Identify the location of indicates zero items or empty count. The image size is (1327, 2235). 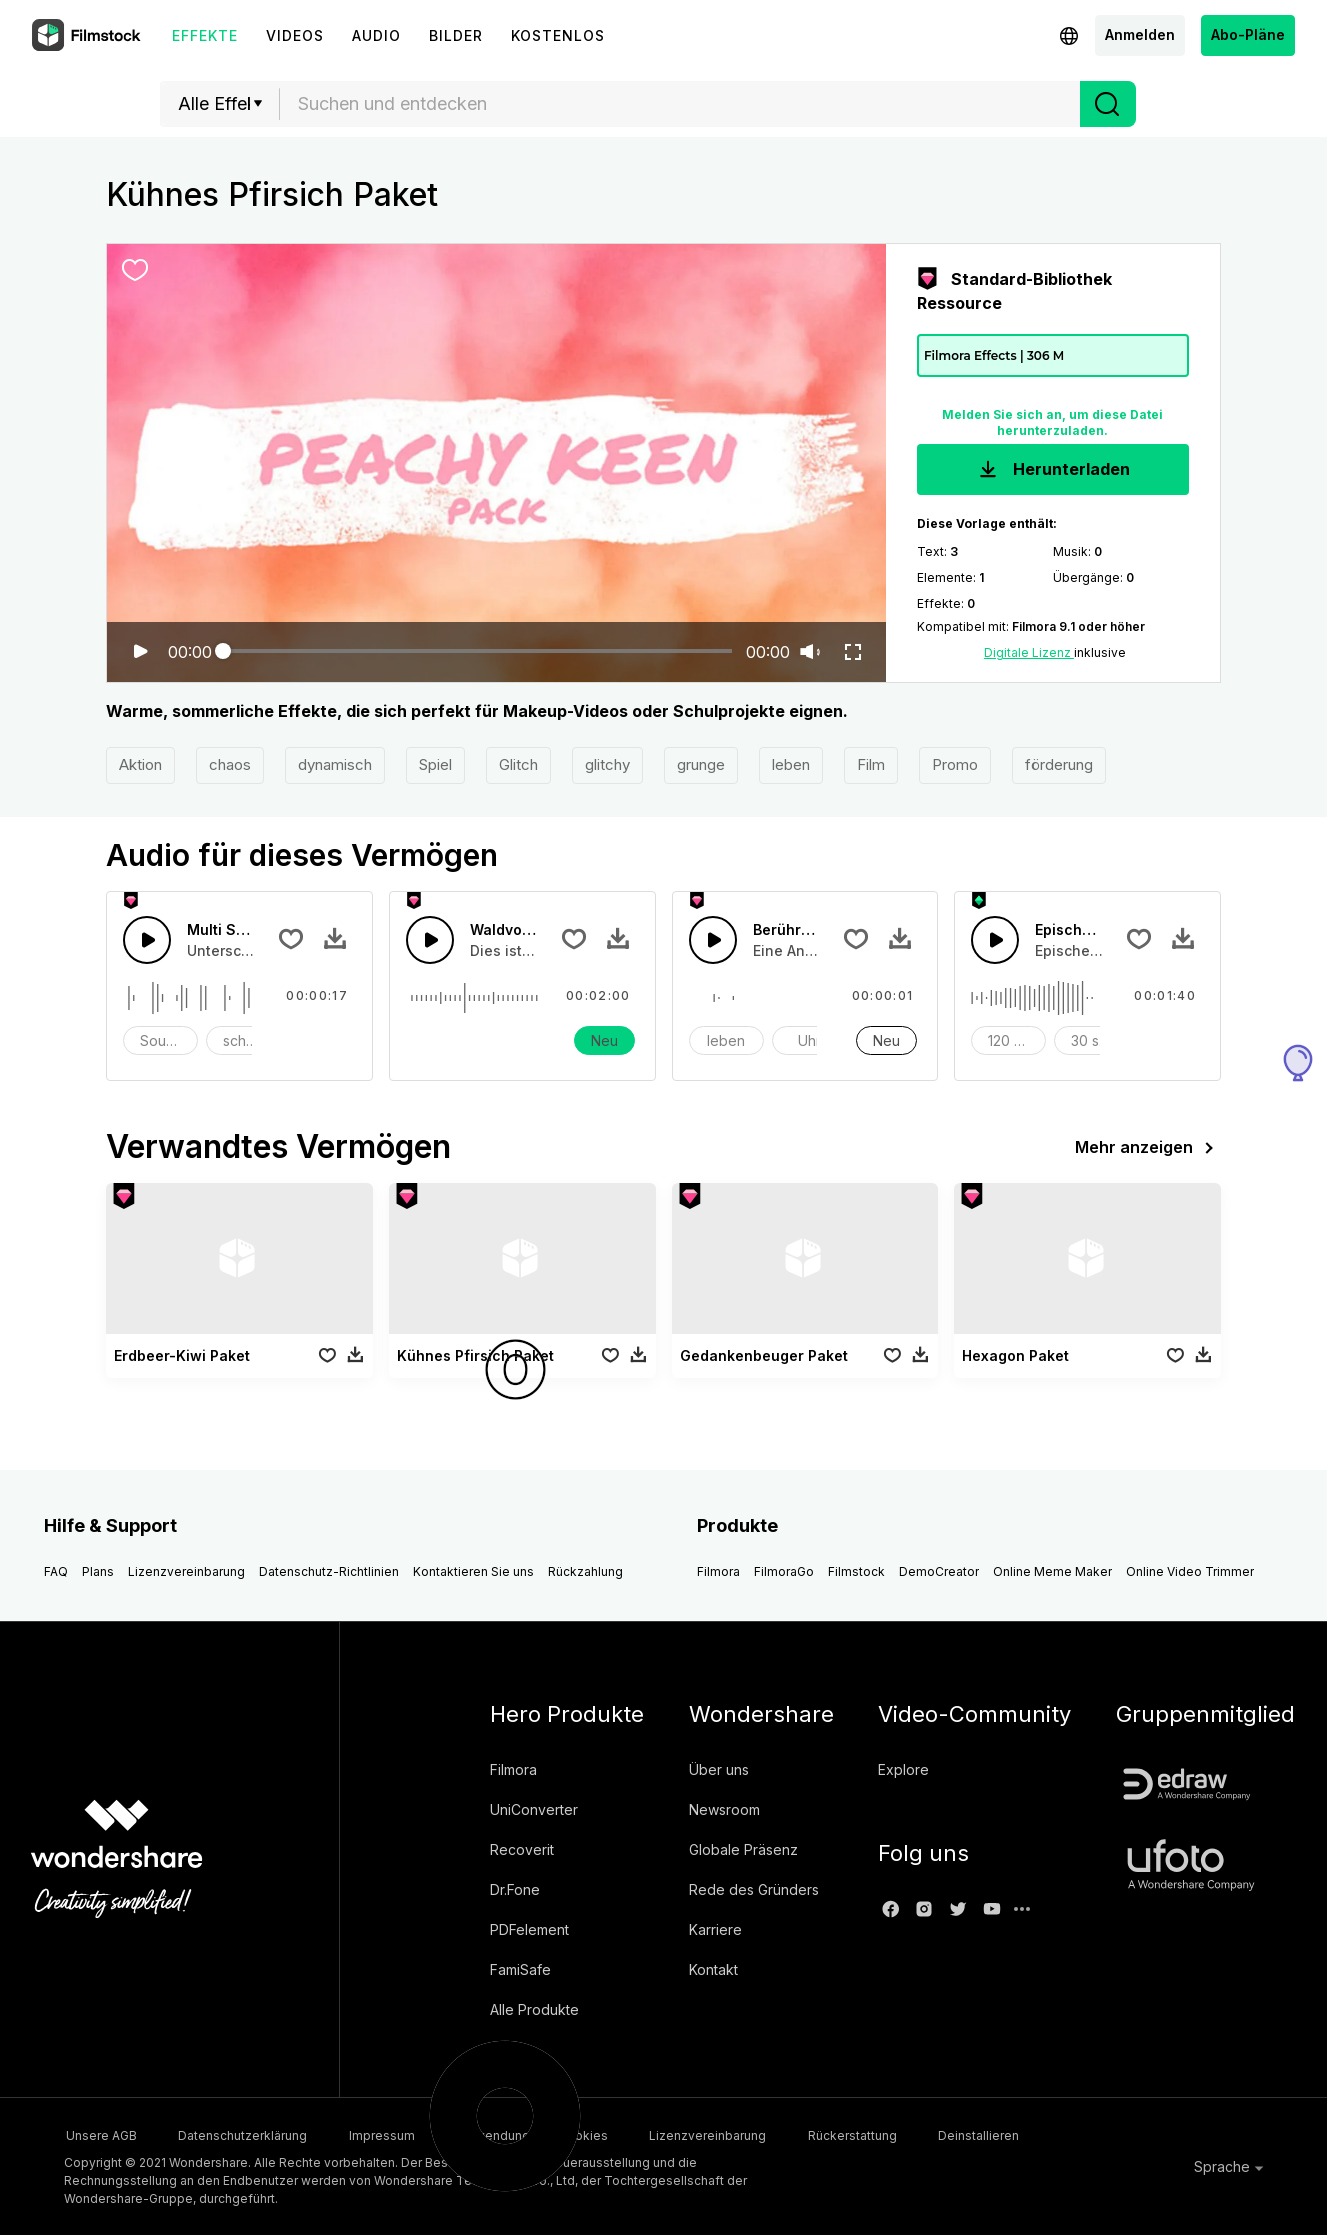
(515, 1369).